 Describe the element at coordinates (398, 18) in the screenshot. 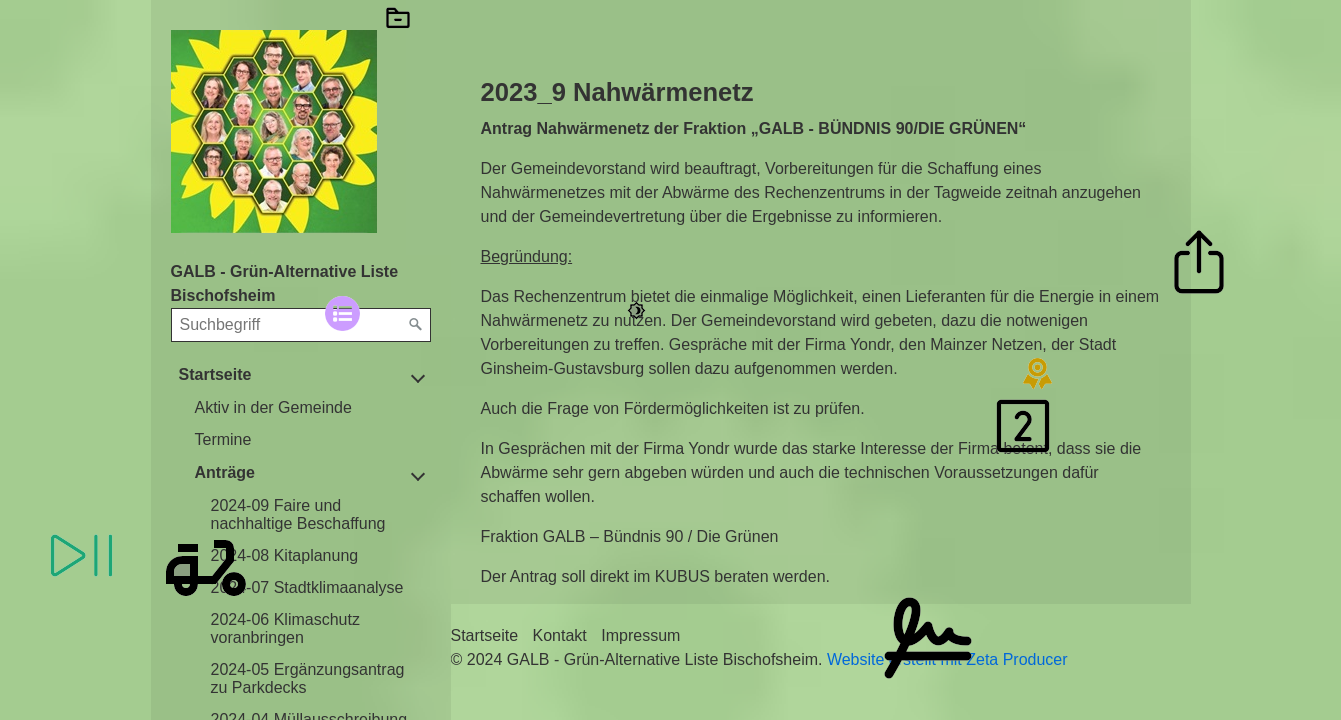

I see `remove a folder from your files` at that location.